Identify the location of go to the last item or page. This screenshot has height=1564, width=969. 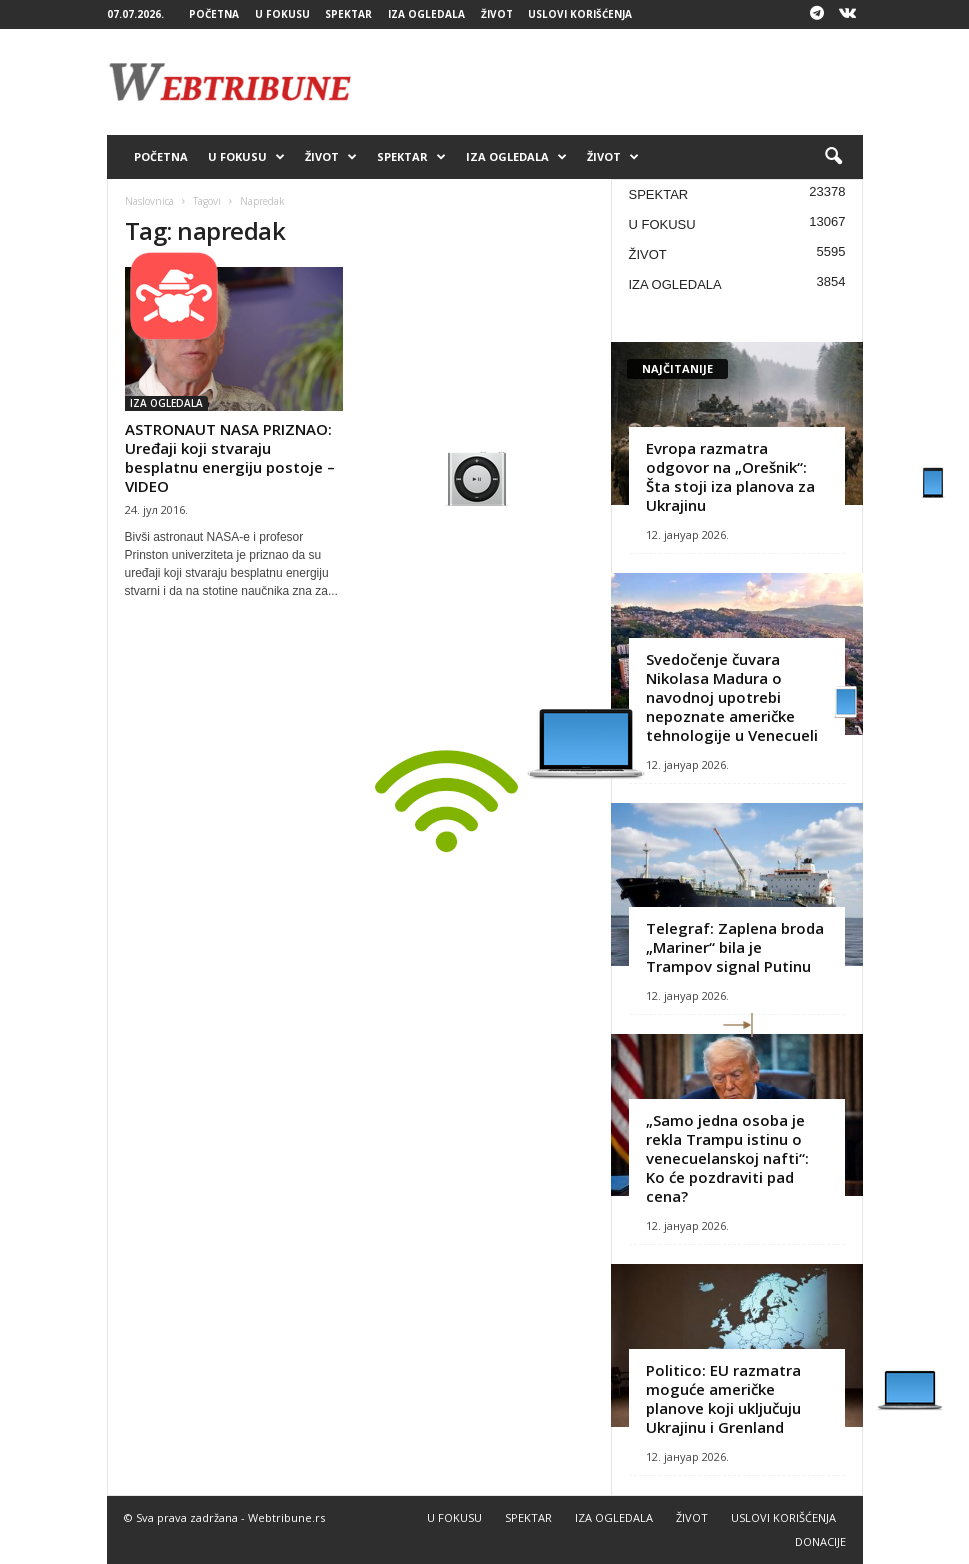
(738, 1025).